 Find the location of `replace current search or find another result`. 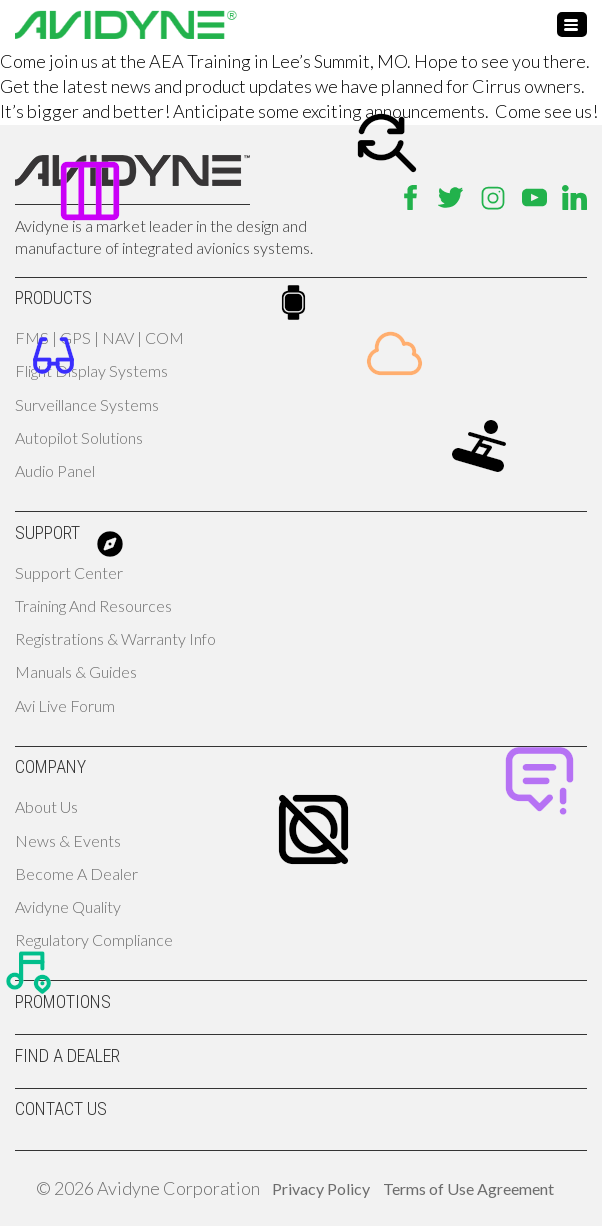

replace current search or find another result is located at coordinates (387, 143).